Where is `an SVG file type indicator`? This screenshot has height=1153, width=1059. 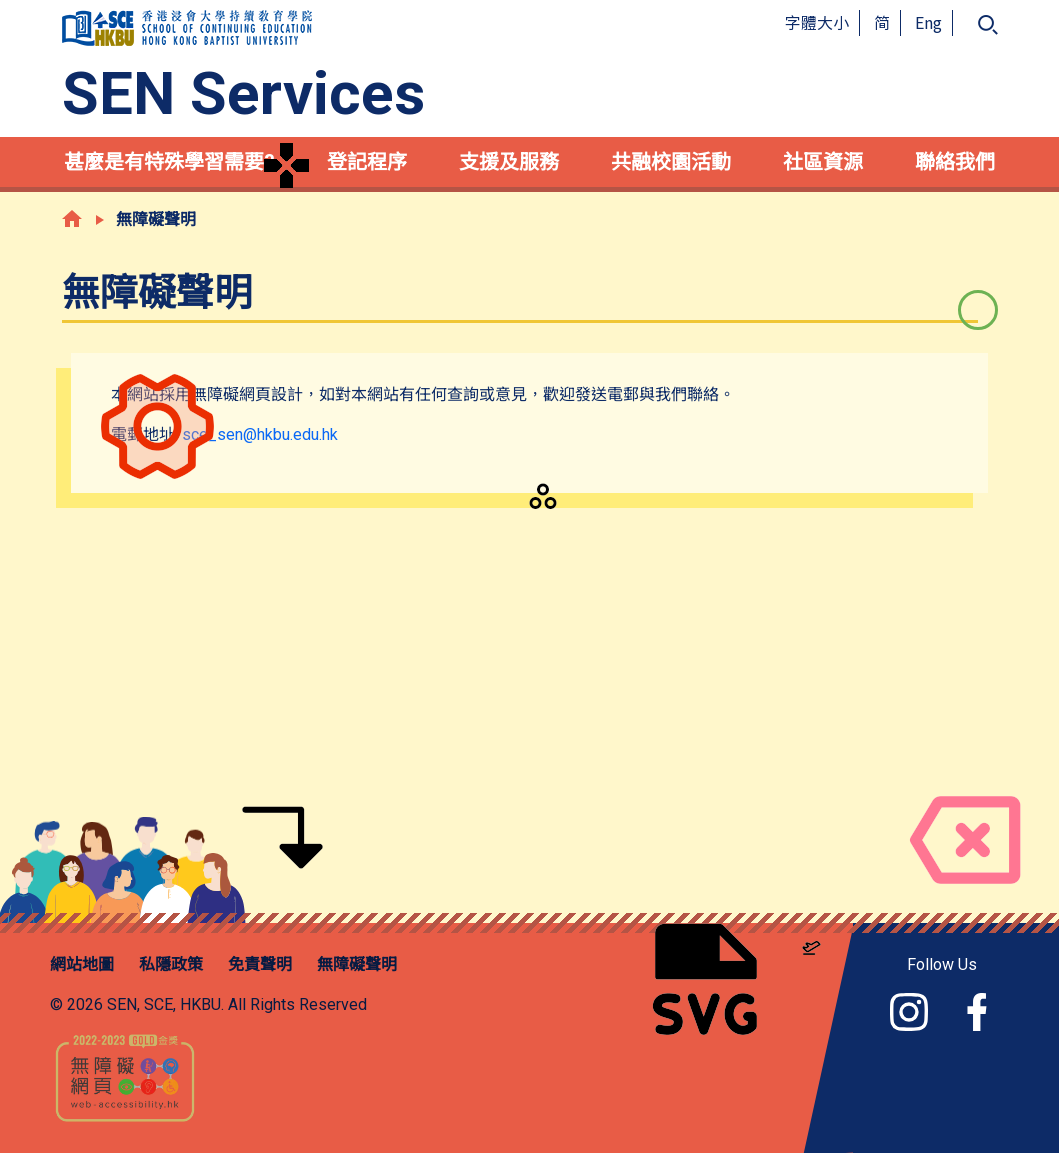
an SVG file type indicator is located at coordinates (706, 984).